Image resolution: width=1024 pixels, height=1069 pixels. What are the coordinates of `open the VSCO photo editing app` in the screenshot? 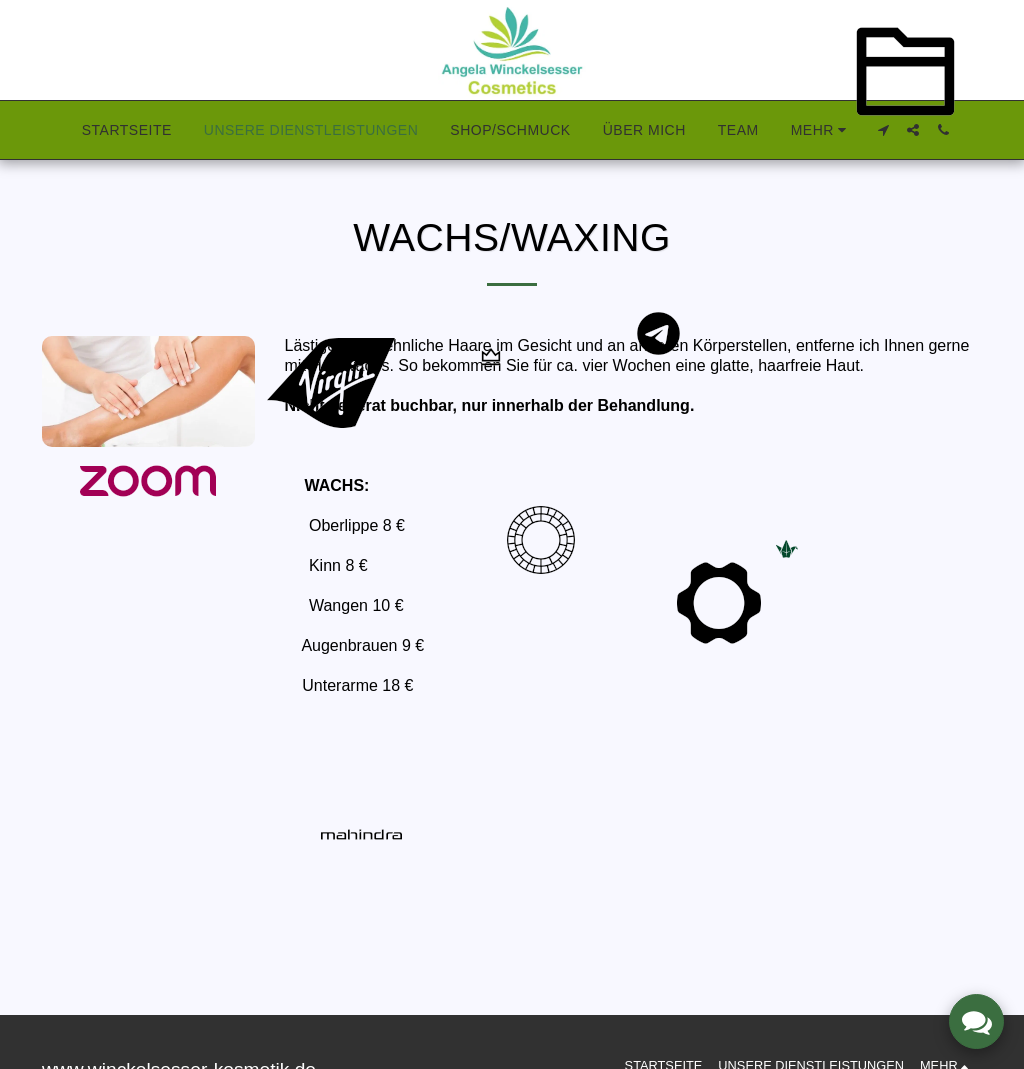 It's located at (541, 540).